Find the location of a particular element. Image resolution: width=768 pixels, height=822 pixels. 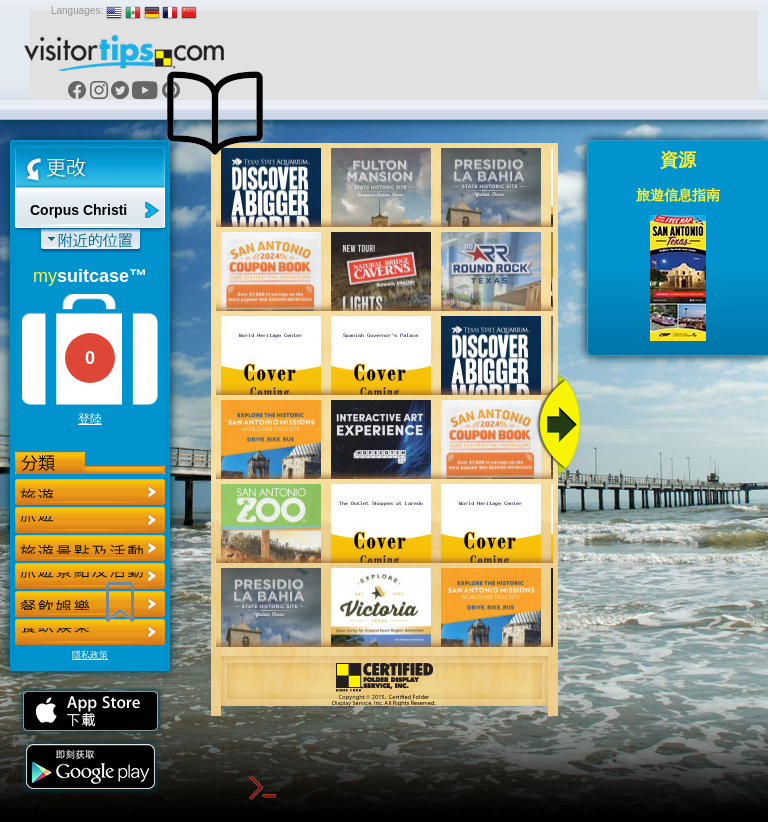

save this item for later is located at coordinates (120, 602).